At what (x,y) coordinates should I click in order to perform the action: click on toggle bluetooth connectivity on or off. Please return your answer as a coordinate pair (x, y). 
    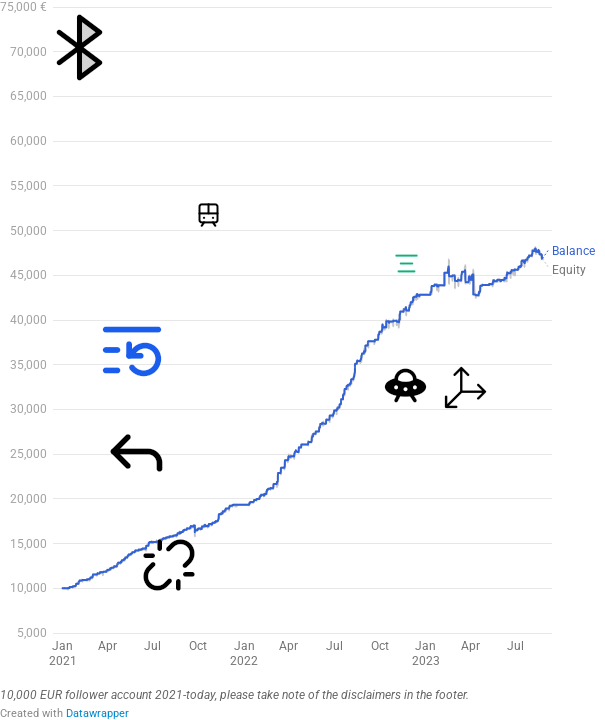
    Looking at the image, I should click on (79, 47).